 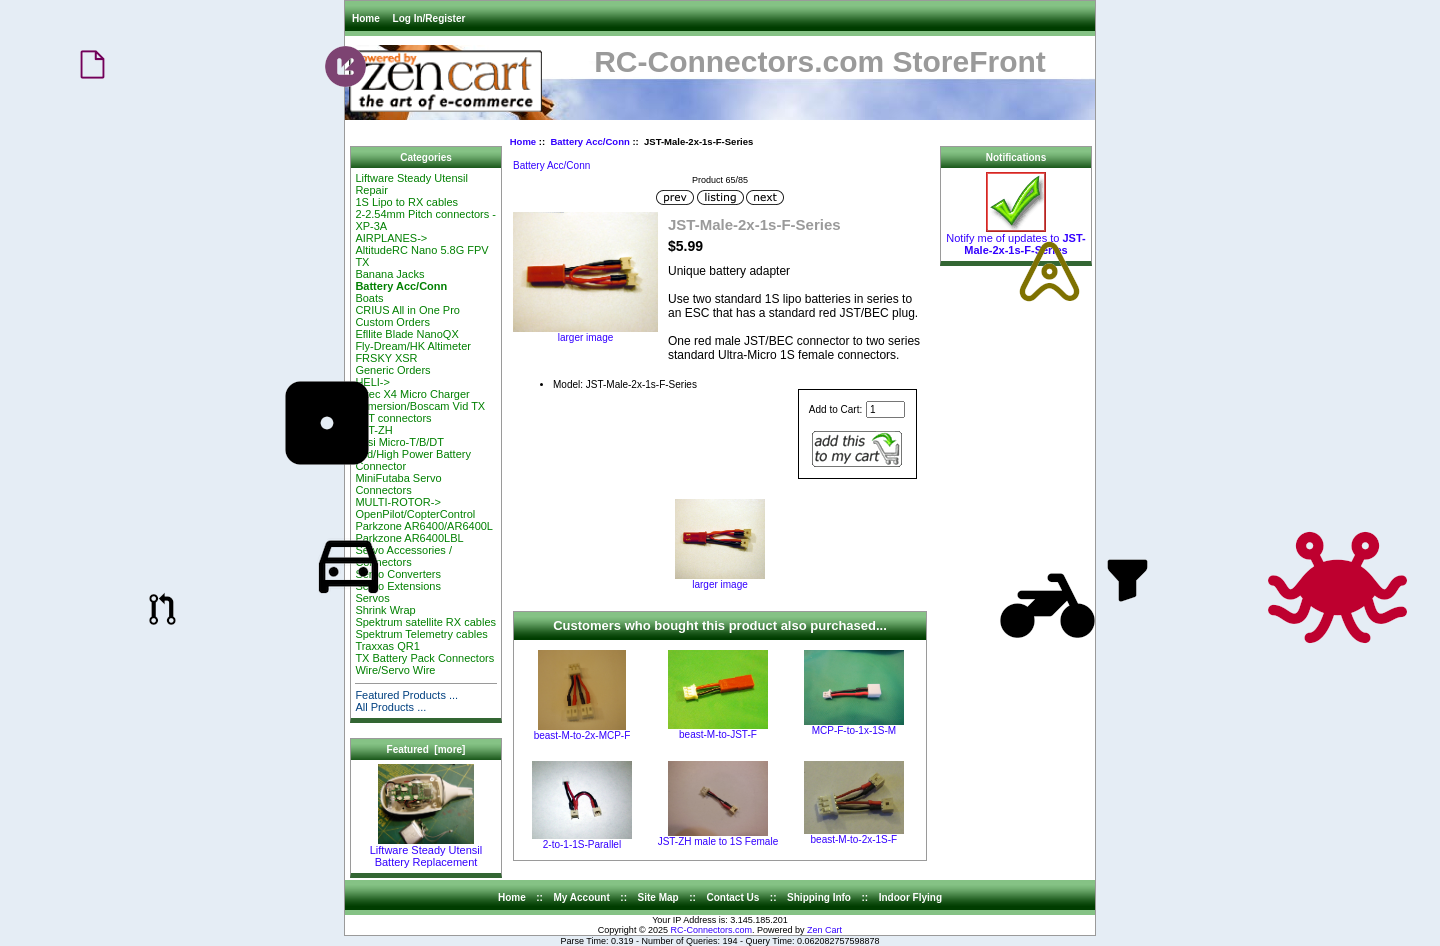 What do you see at coordinates (1127, 579) in the screenshot?
I see `filter or sort content` at bounding box center [1127, 579].